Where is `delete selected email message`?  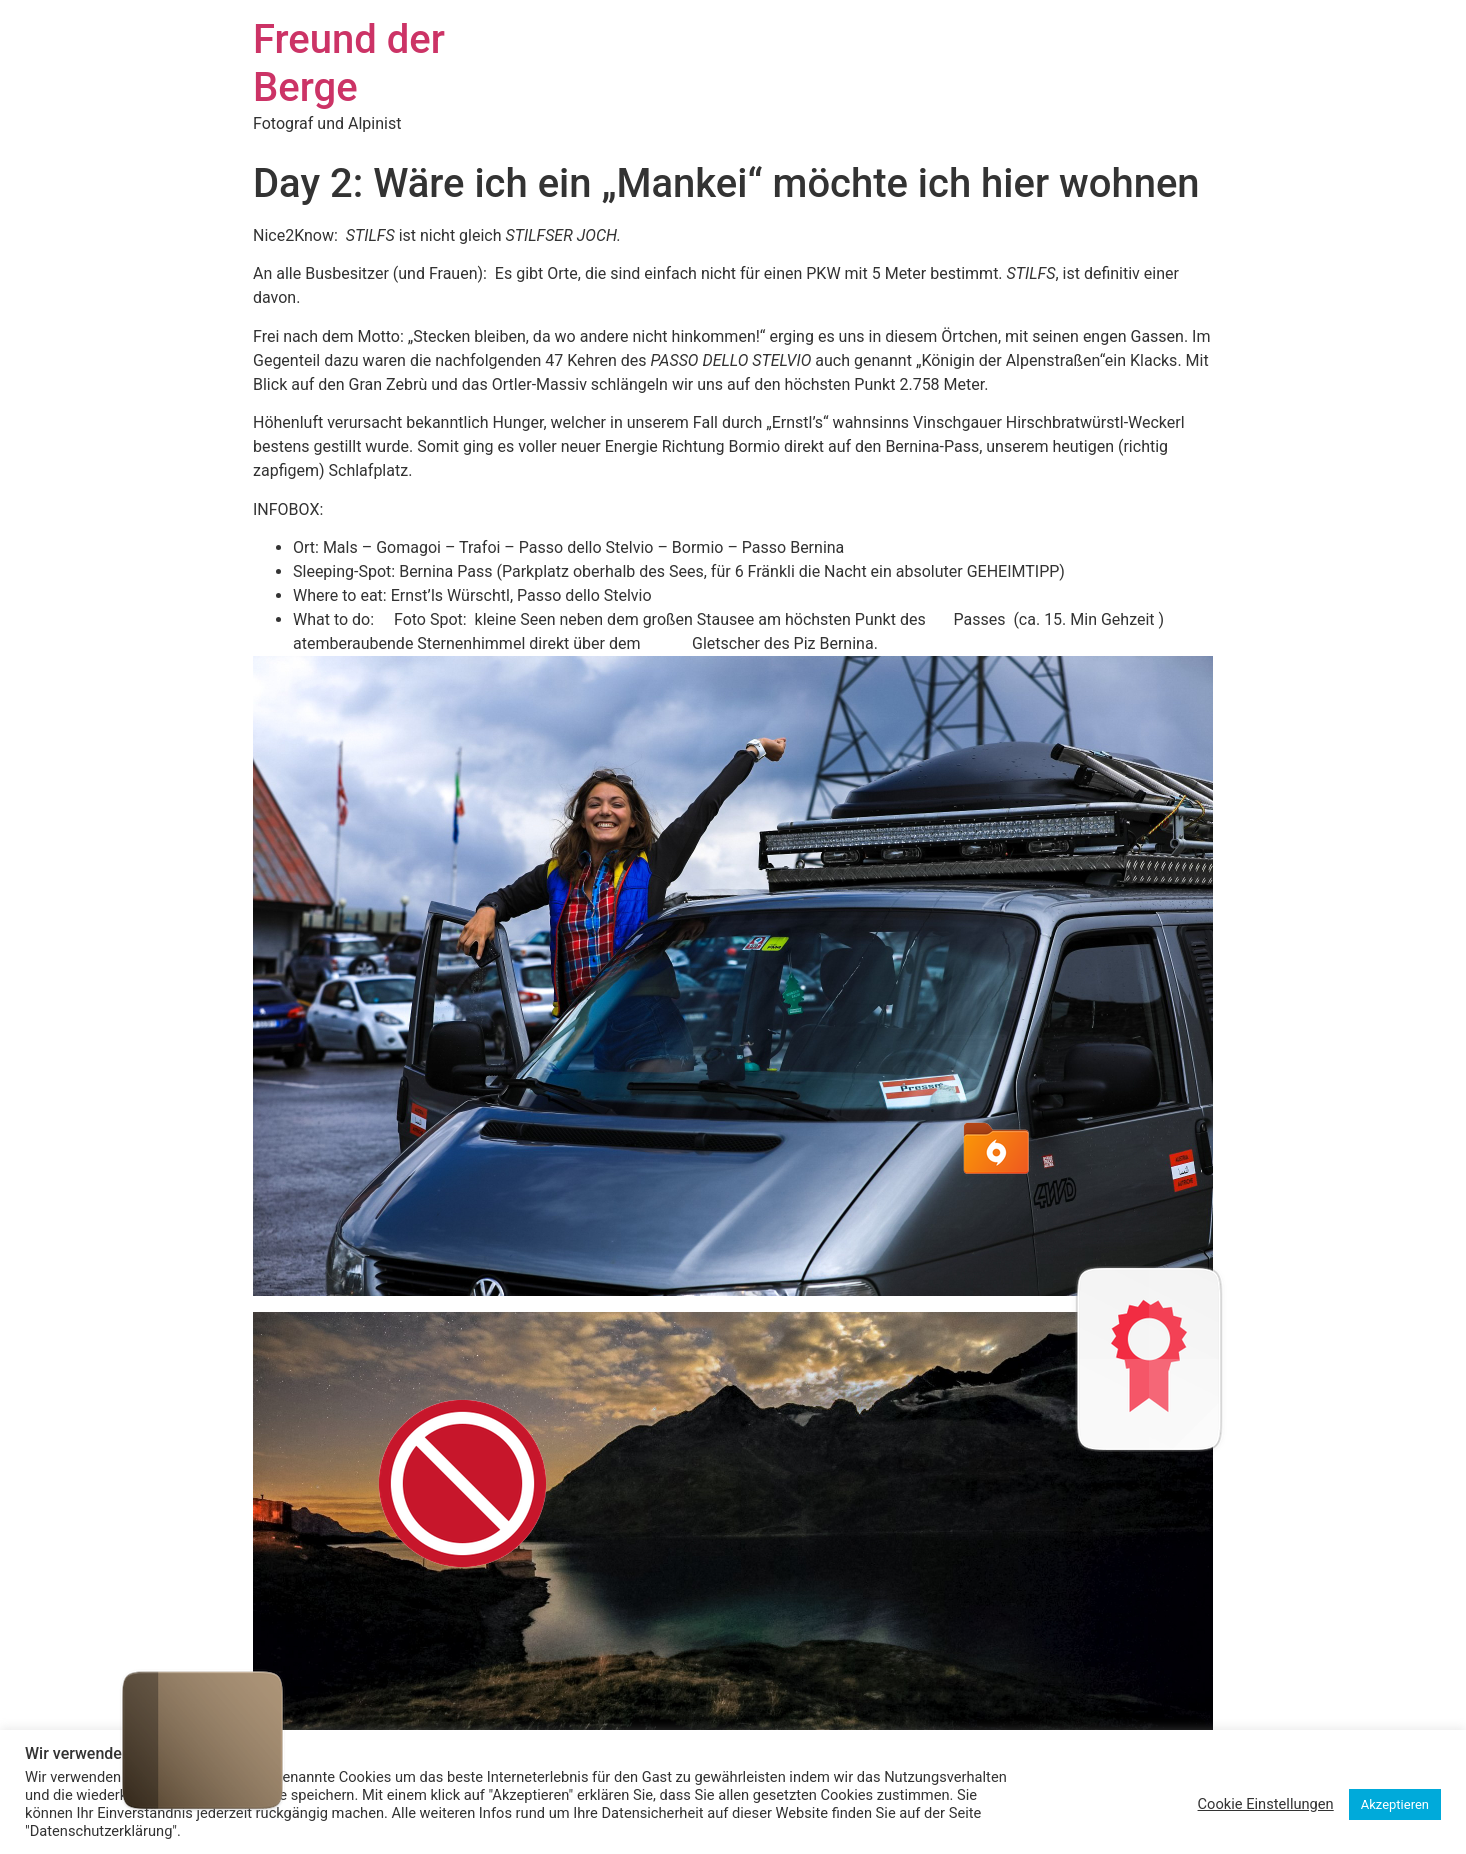
delete selected email message is located at coordinates (462, 1483).